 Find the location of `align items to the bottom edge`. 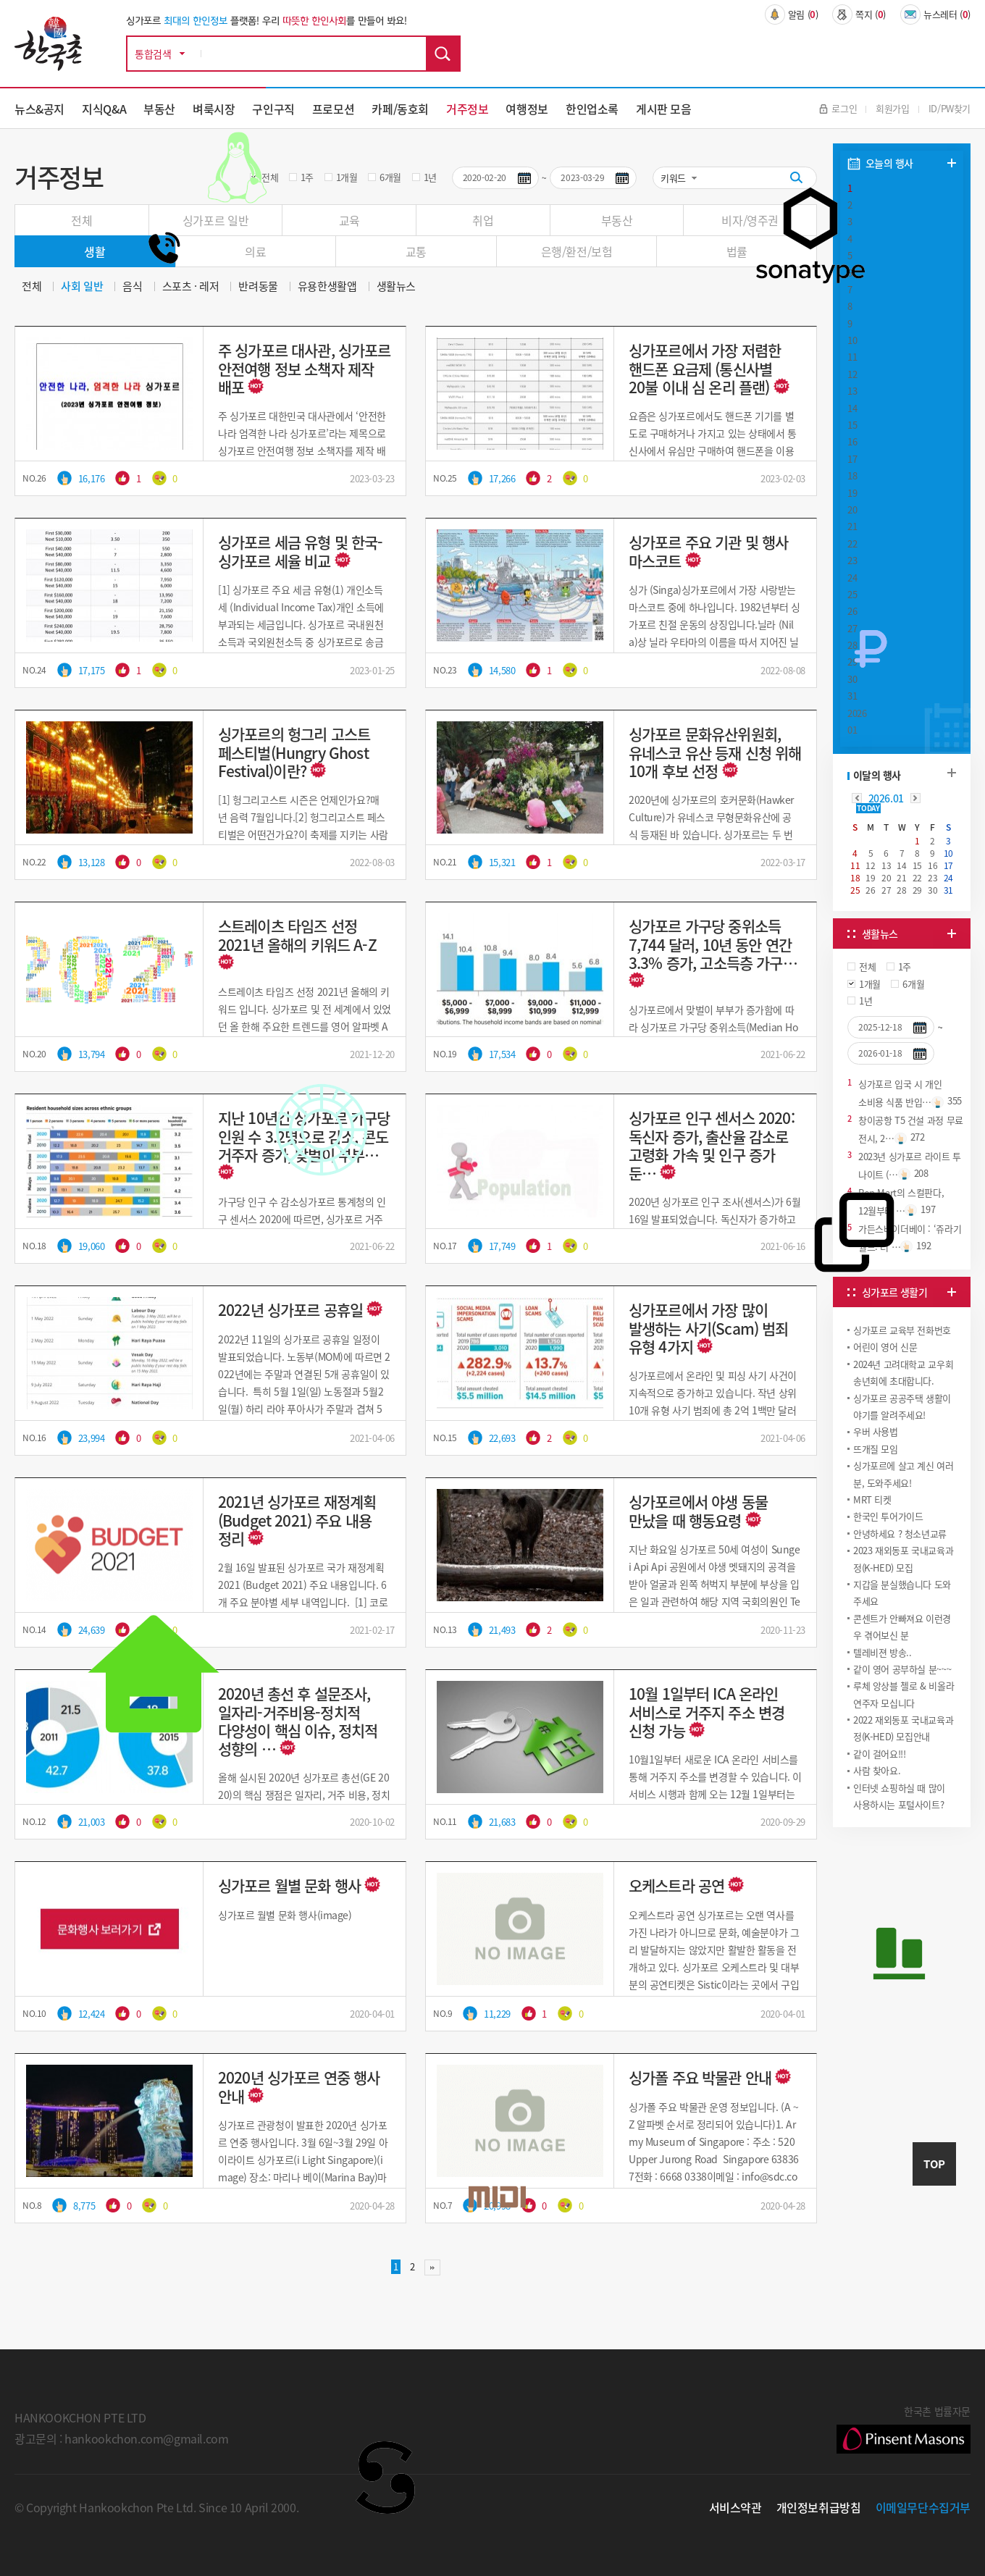

align items to the bottom edge is located at coordinates (899, 1953).